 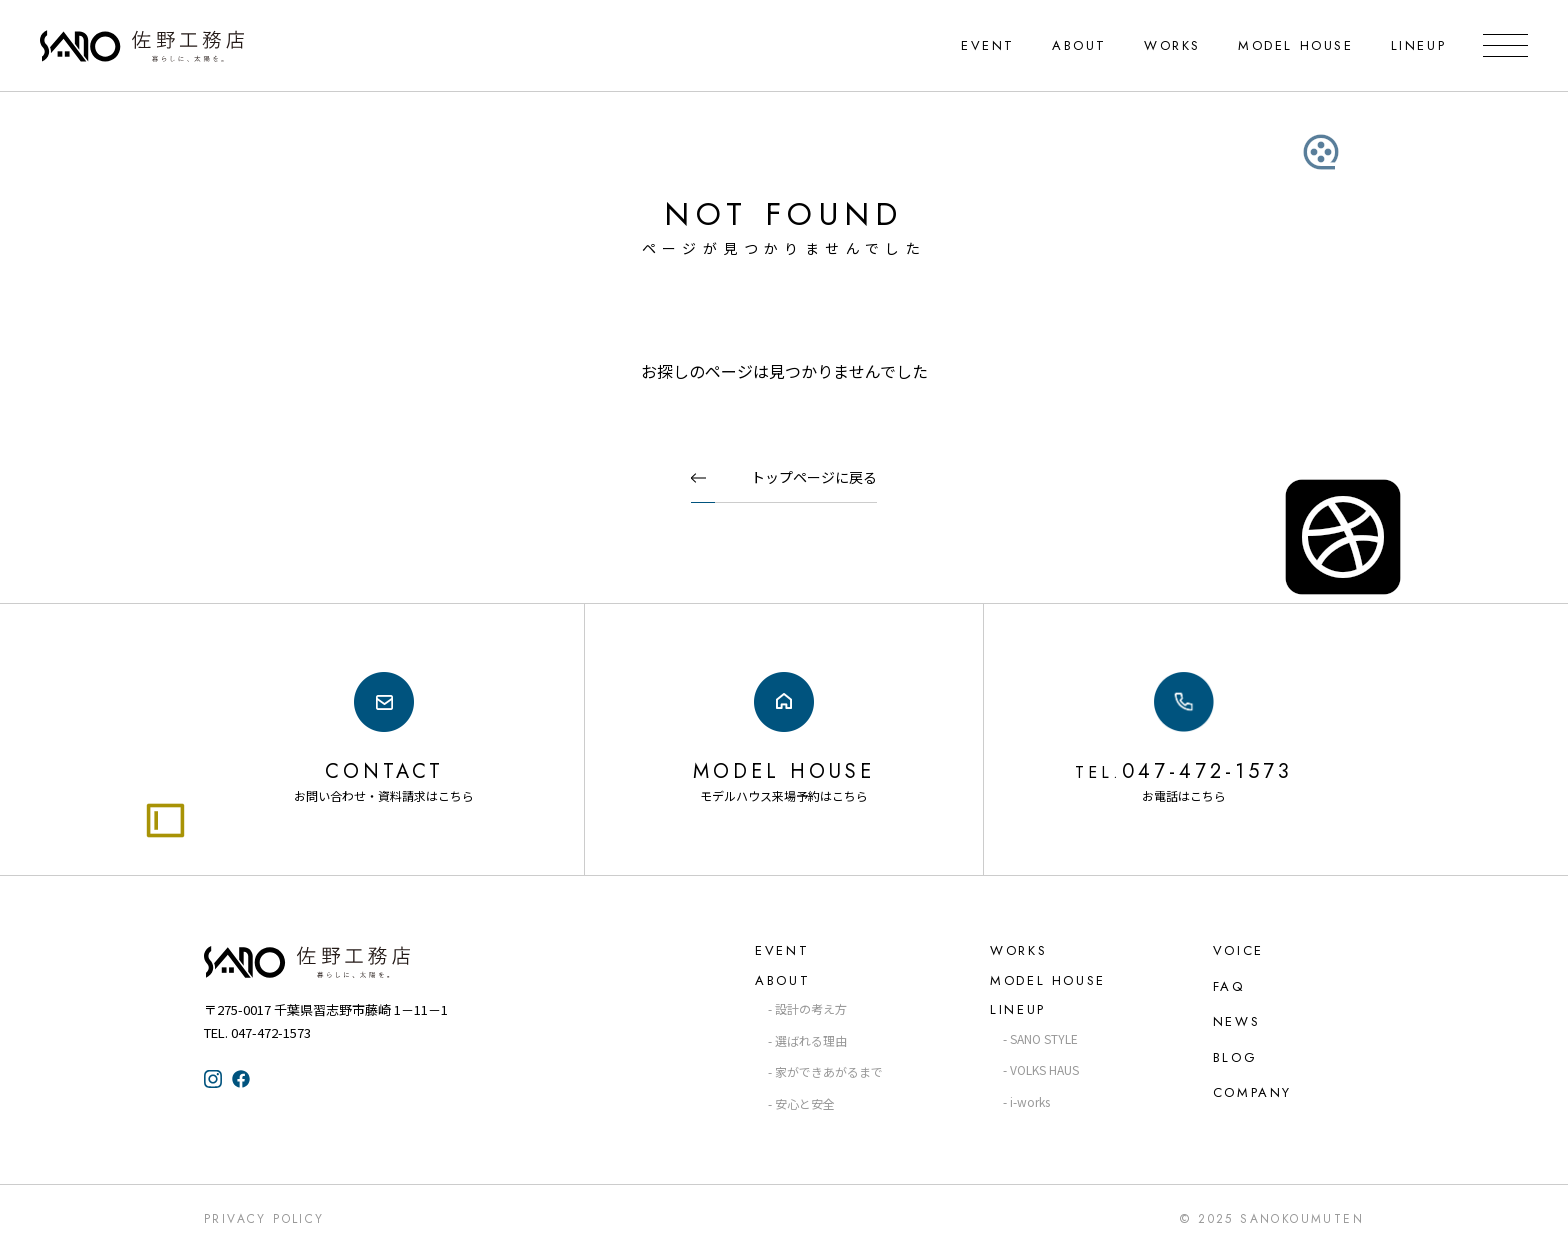 I want to click on switch to left sidebar layout, so click(x=165, y=820).